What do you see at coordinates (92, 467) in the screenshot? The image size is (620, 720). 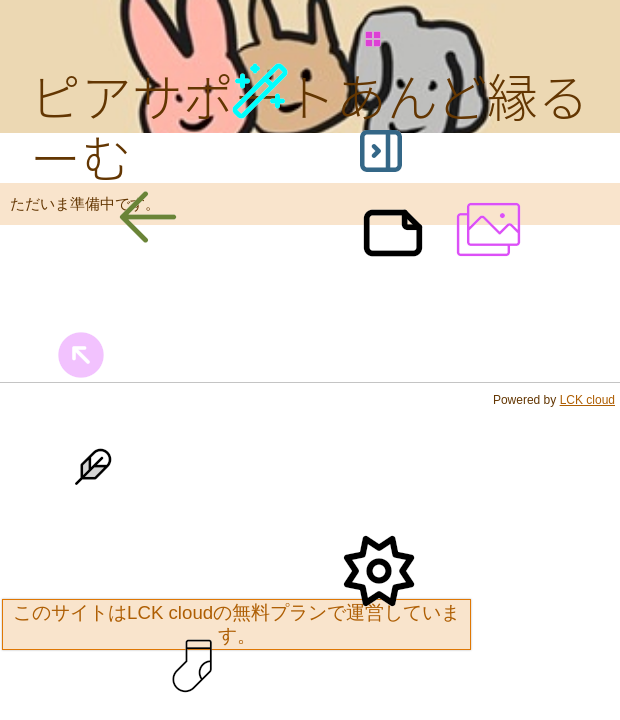 I see `compose a new message or note` at bounding box center [92, 467].